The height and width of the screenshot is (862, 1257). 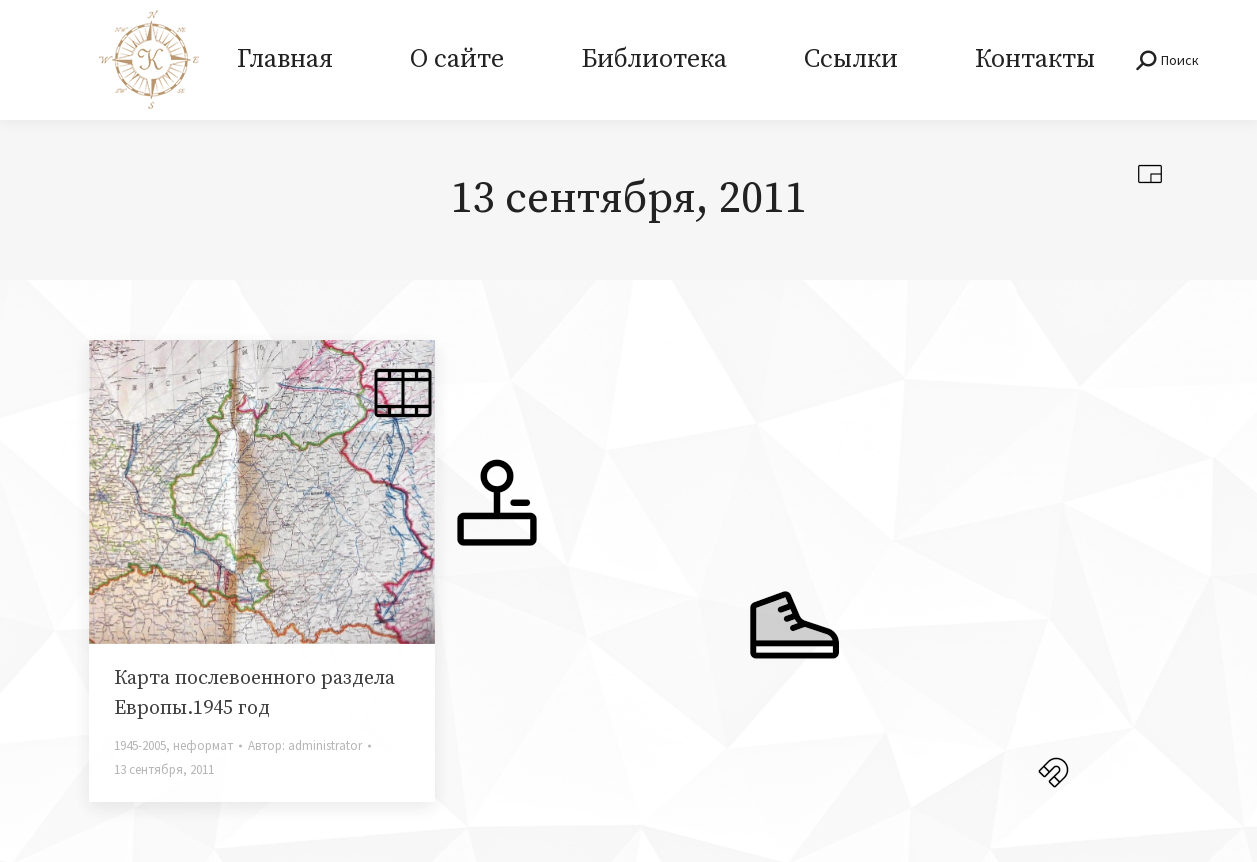 What do you see at coordinates (790, 628) in the screenshot?
I see `access footwear or shoe category` at bounding box center [790, 628].